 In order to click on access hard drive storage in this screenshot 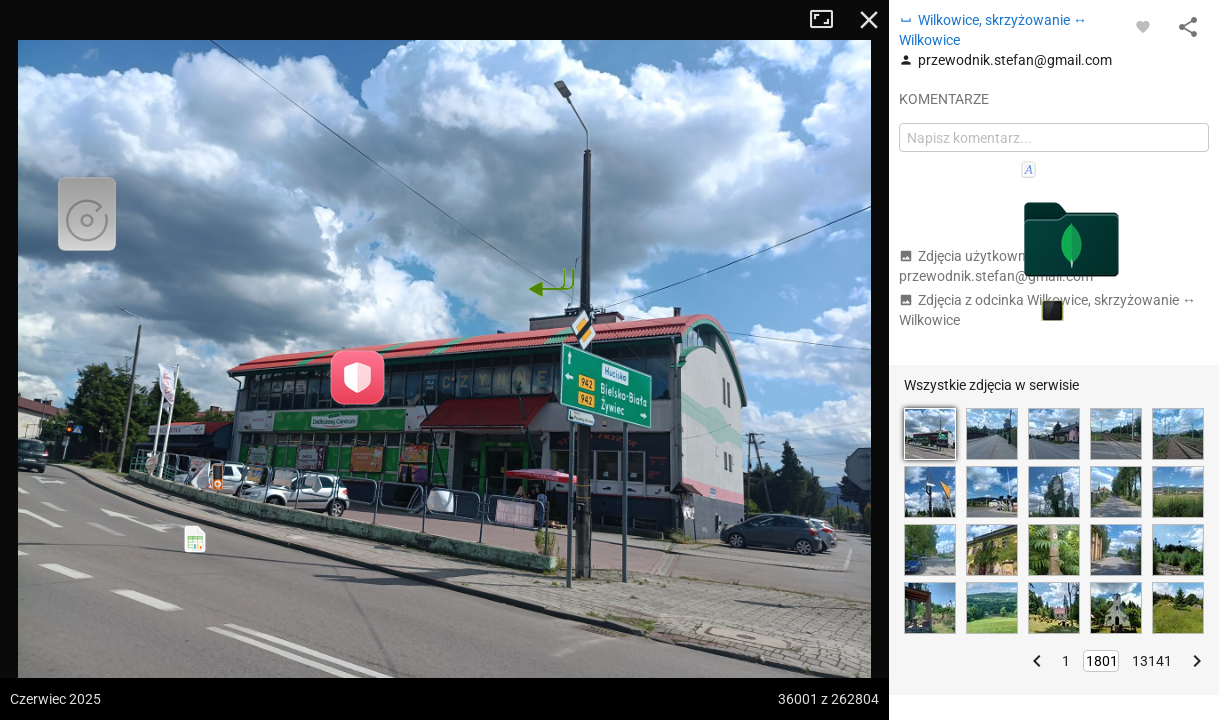, I will do `click(87, 214)`.